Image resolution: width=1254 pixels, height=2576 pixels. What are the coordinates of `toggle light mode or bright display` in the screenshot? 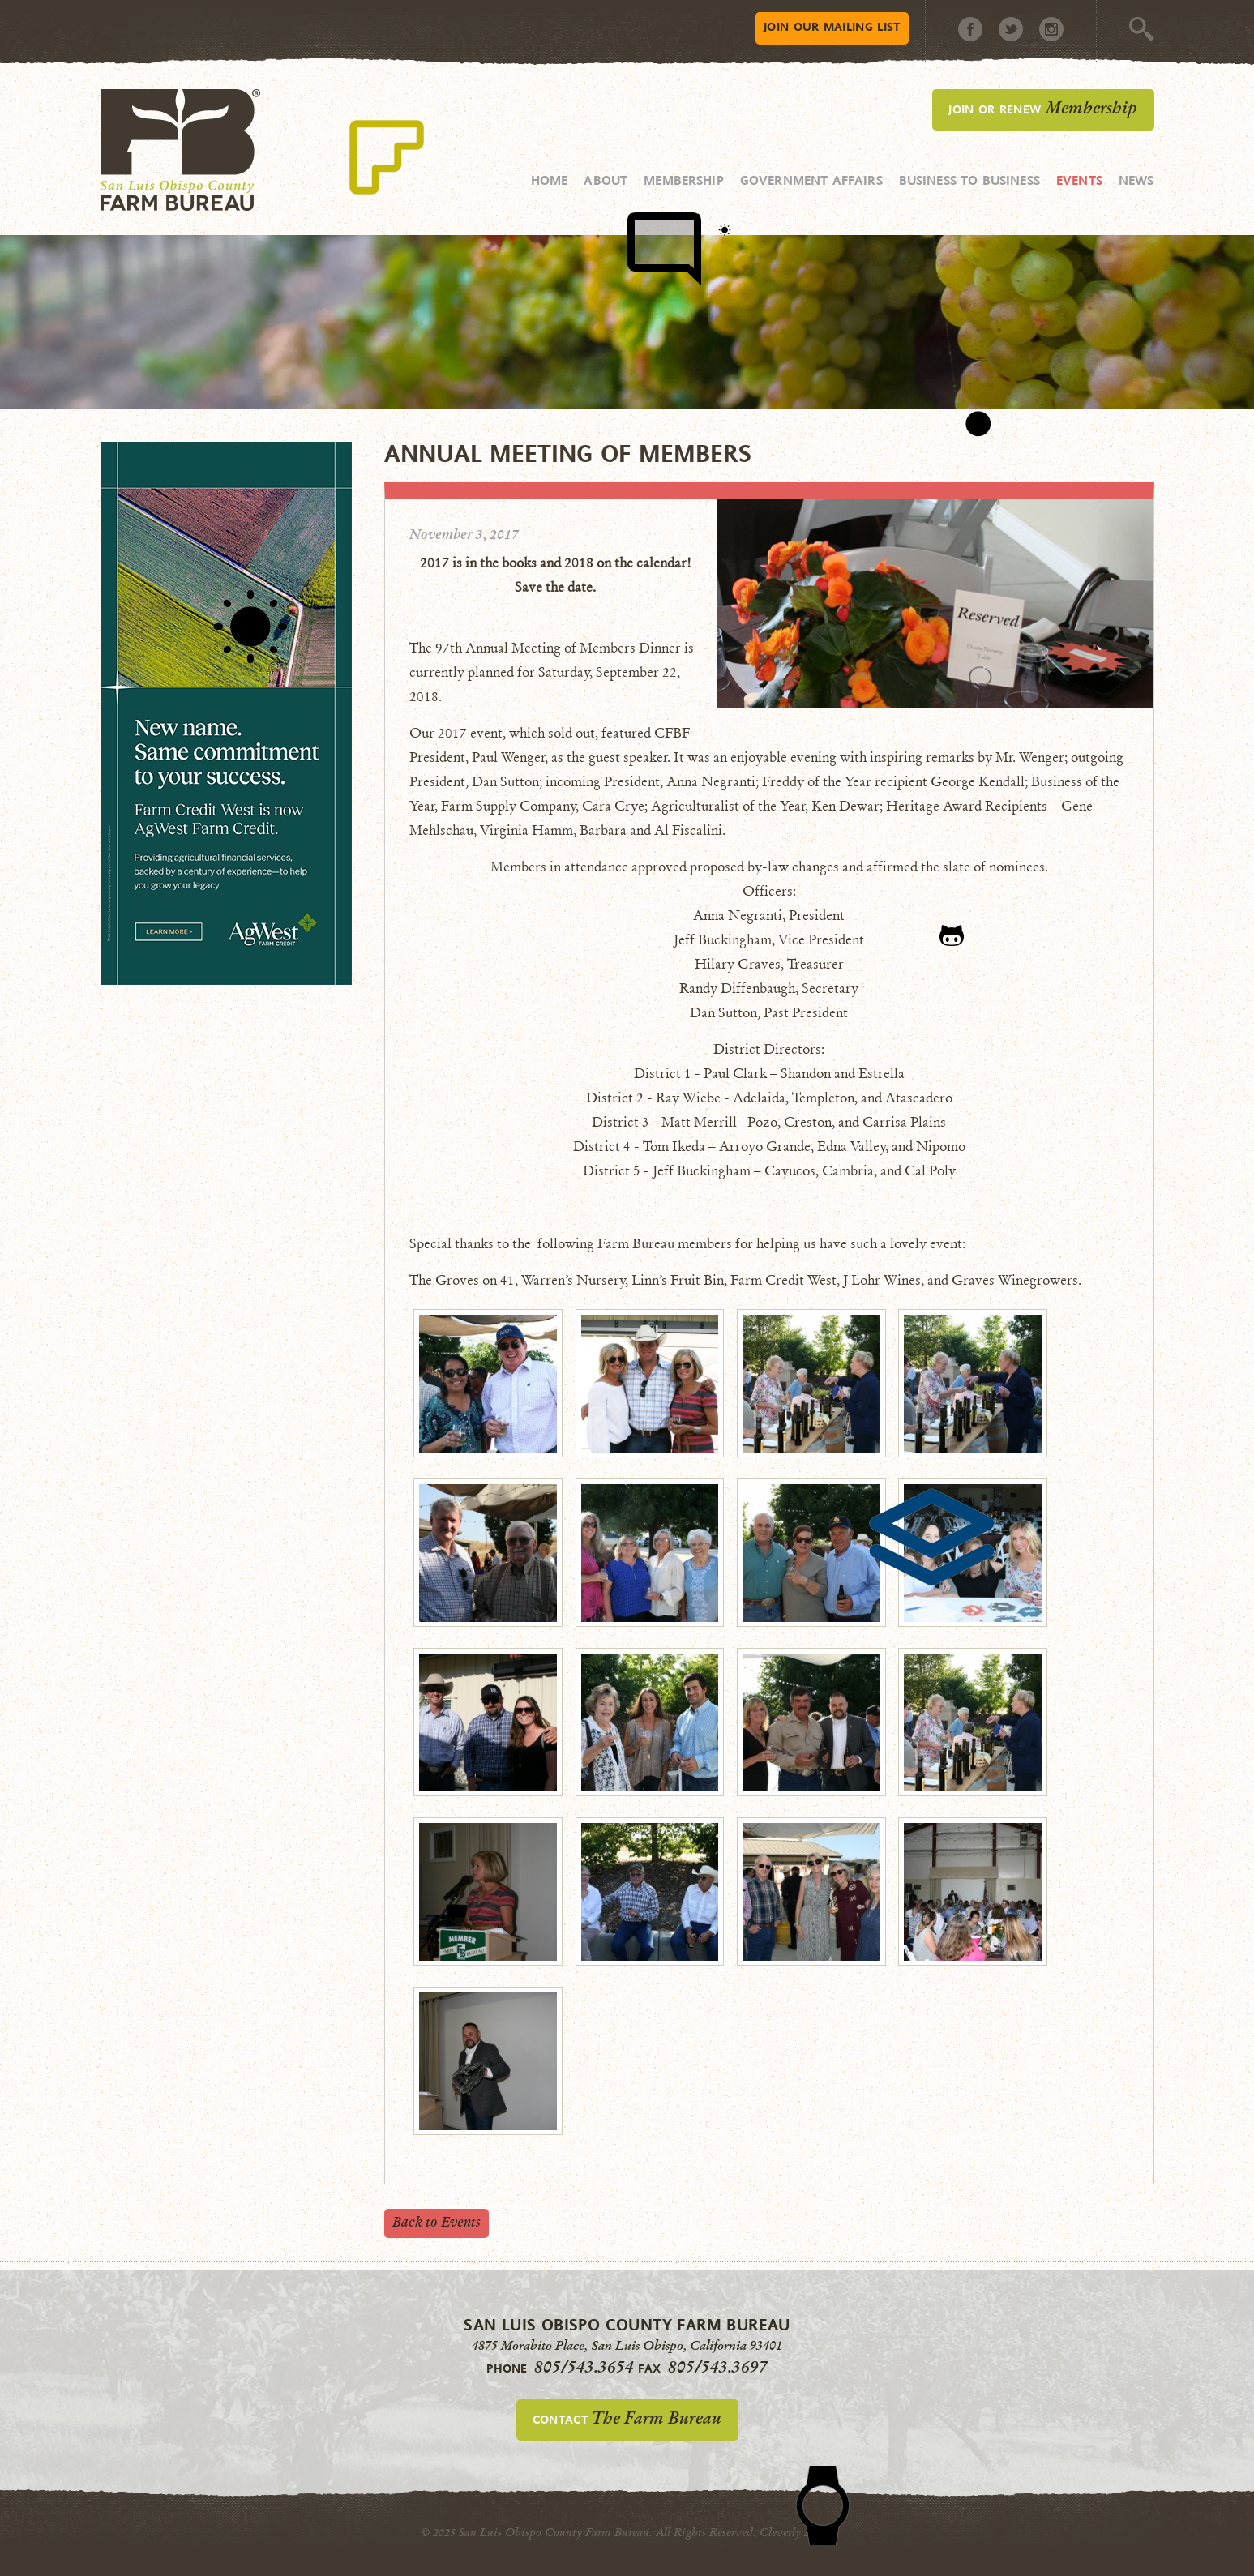 It's located at (725, 230).